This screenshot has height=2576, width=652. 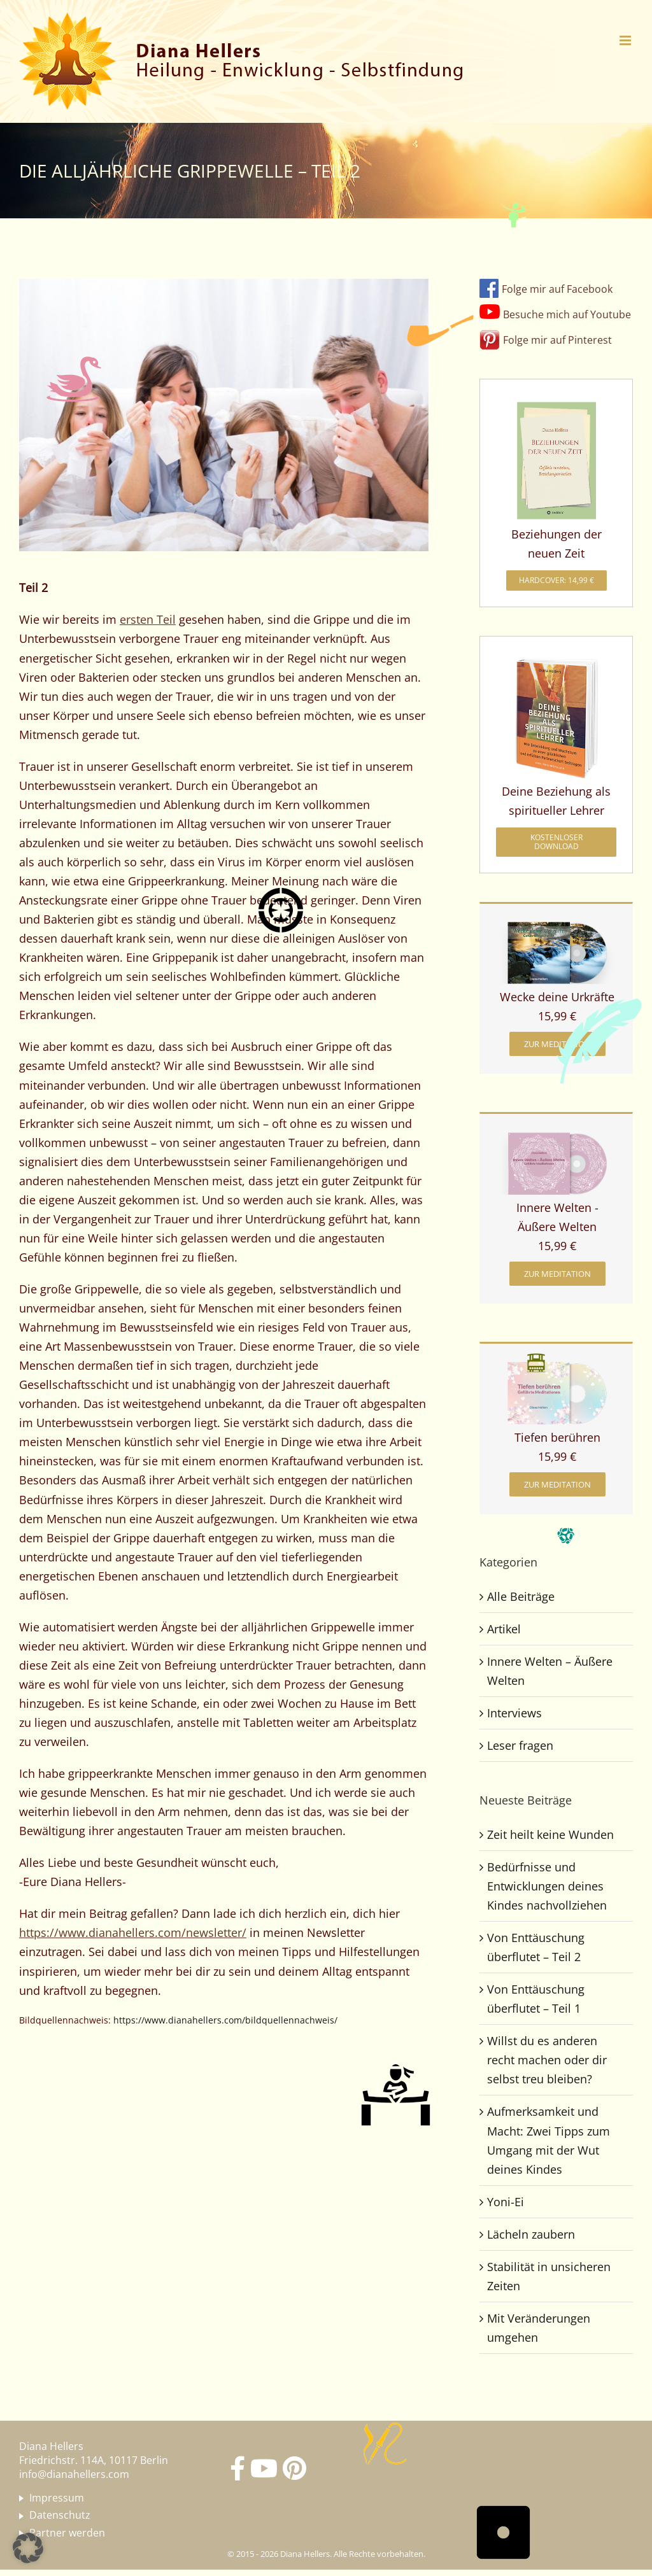 I want to click on indicates a smoking-permitted area or zone, so click(x=440, y=330).